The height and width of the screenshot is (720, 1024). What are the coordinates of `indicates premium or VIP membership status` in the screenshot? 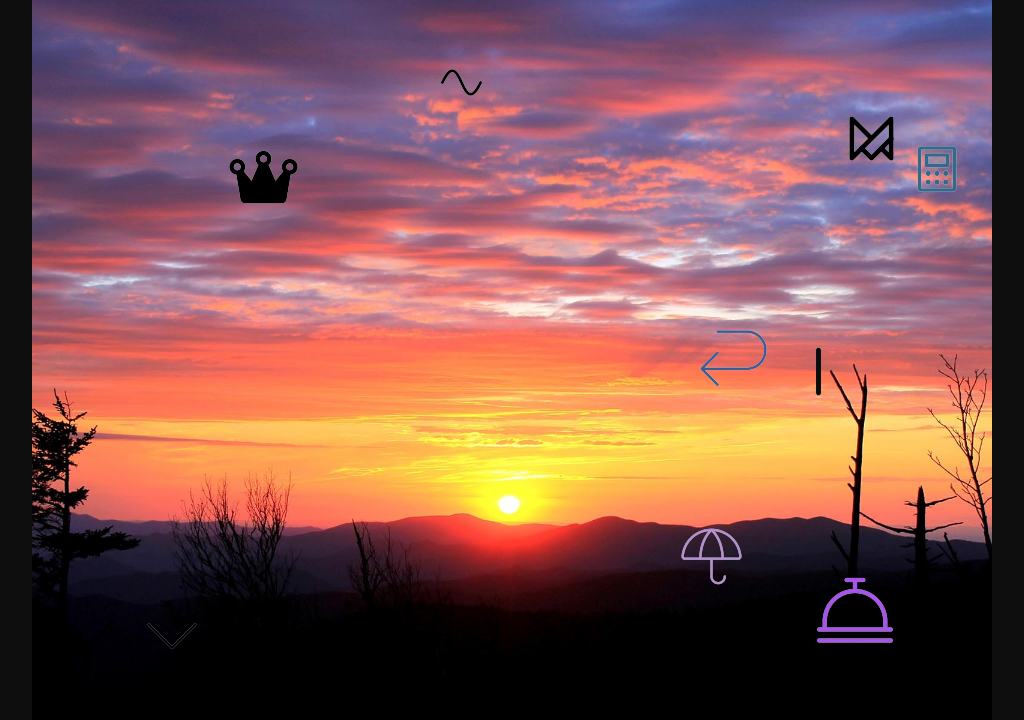 It's located at (263, 180).